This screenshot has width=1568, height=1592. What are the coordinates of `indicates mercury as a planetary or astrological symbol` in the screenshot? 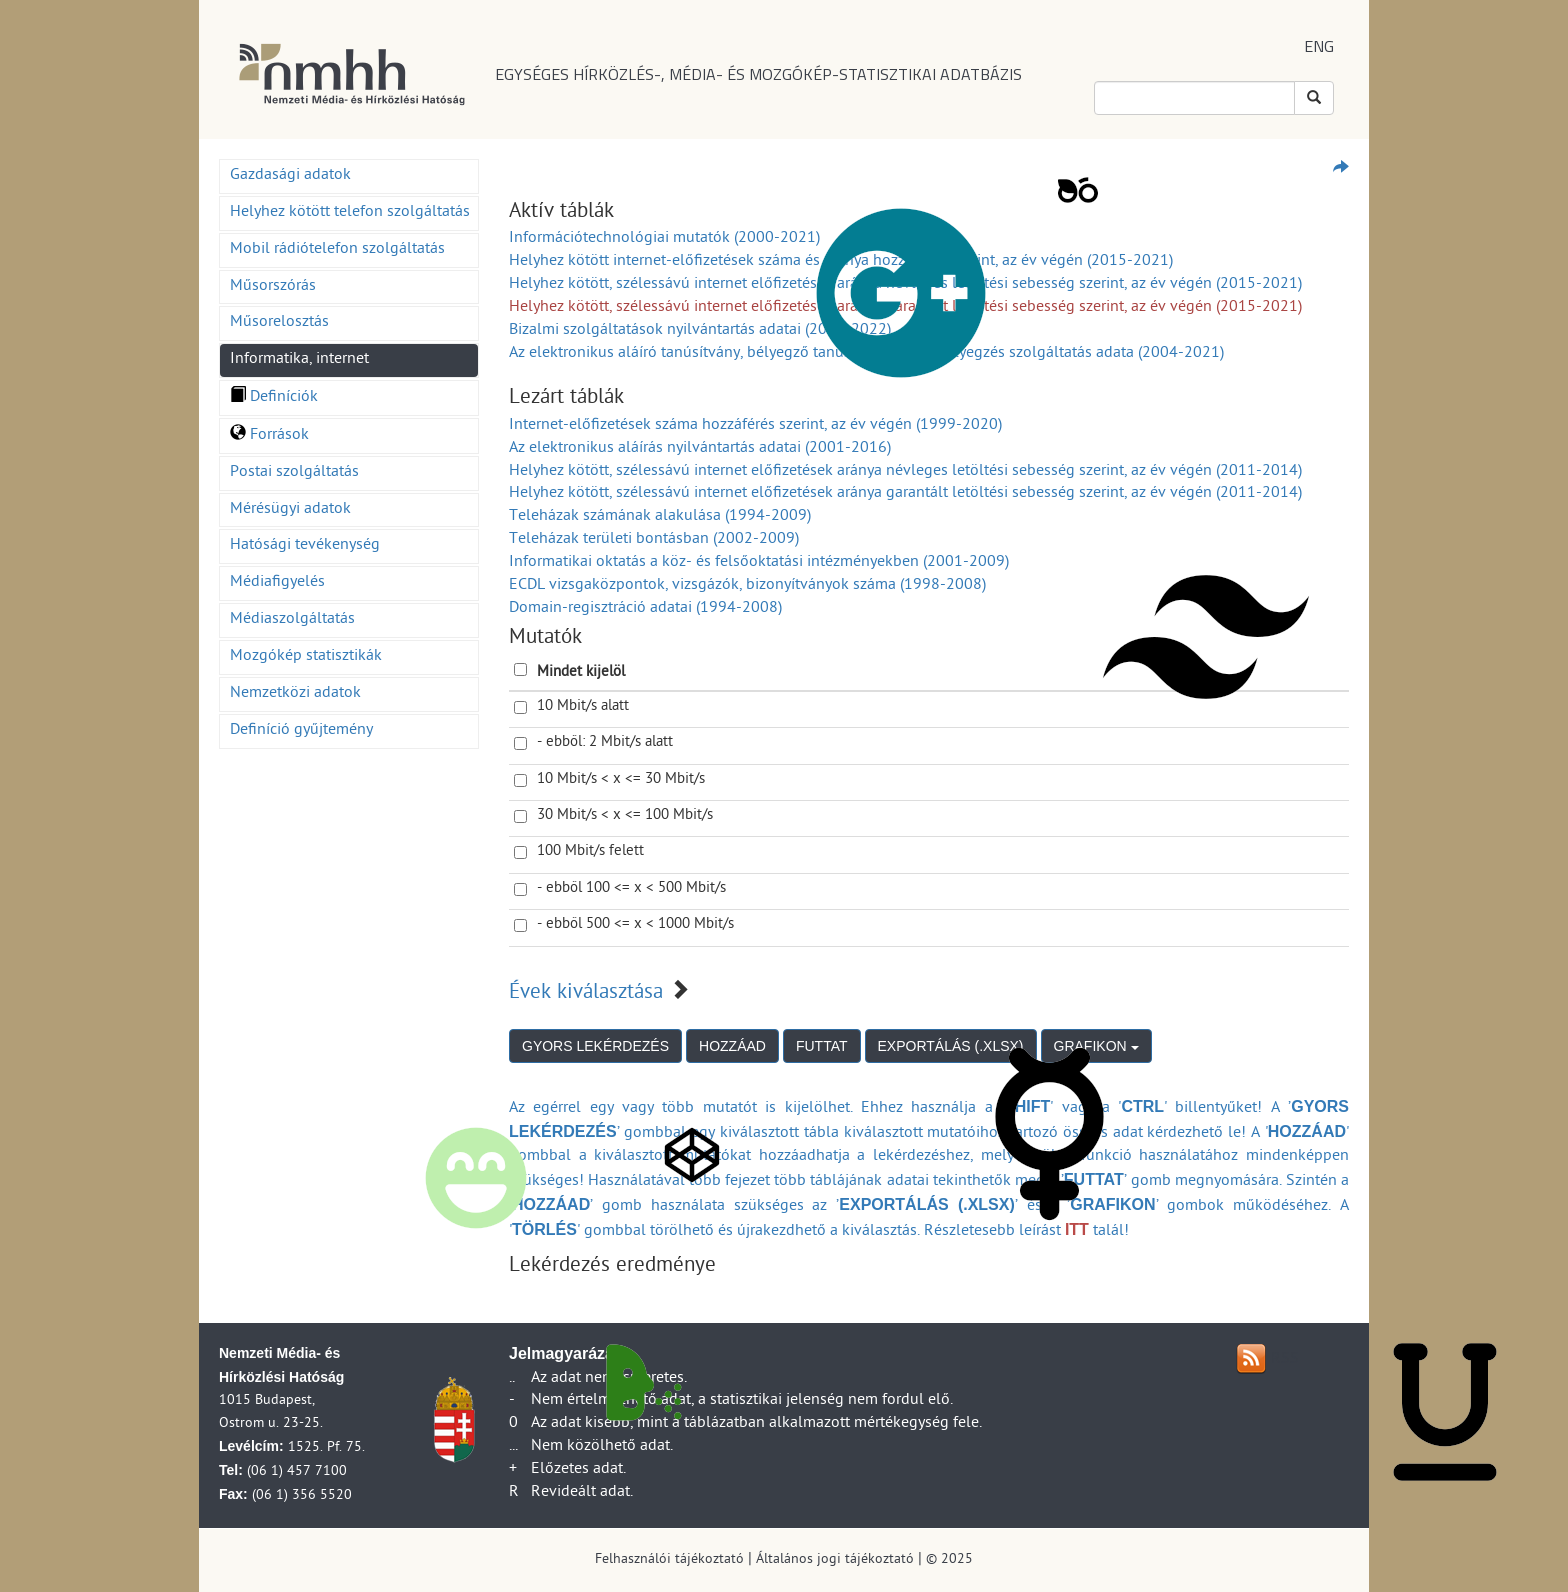 It's located at (1049, 1131).